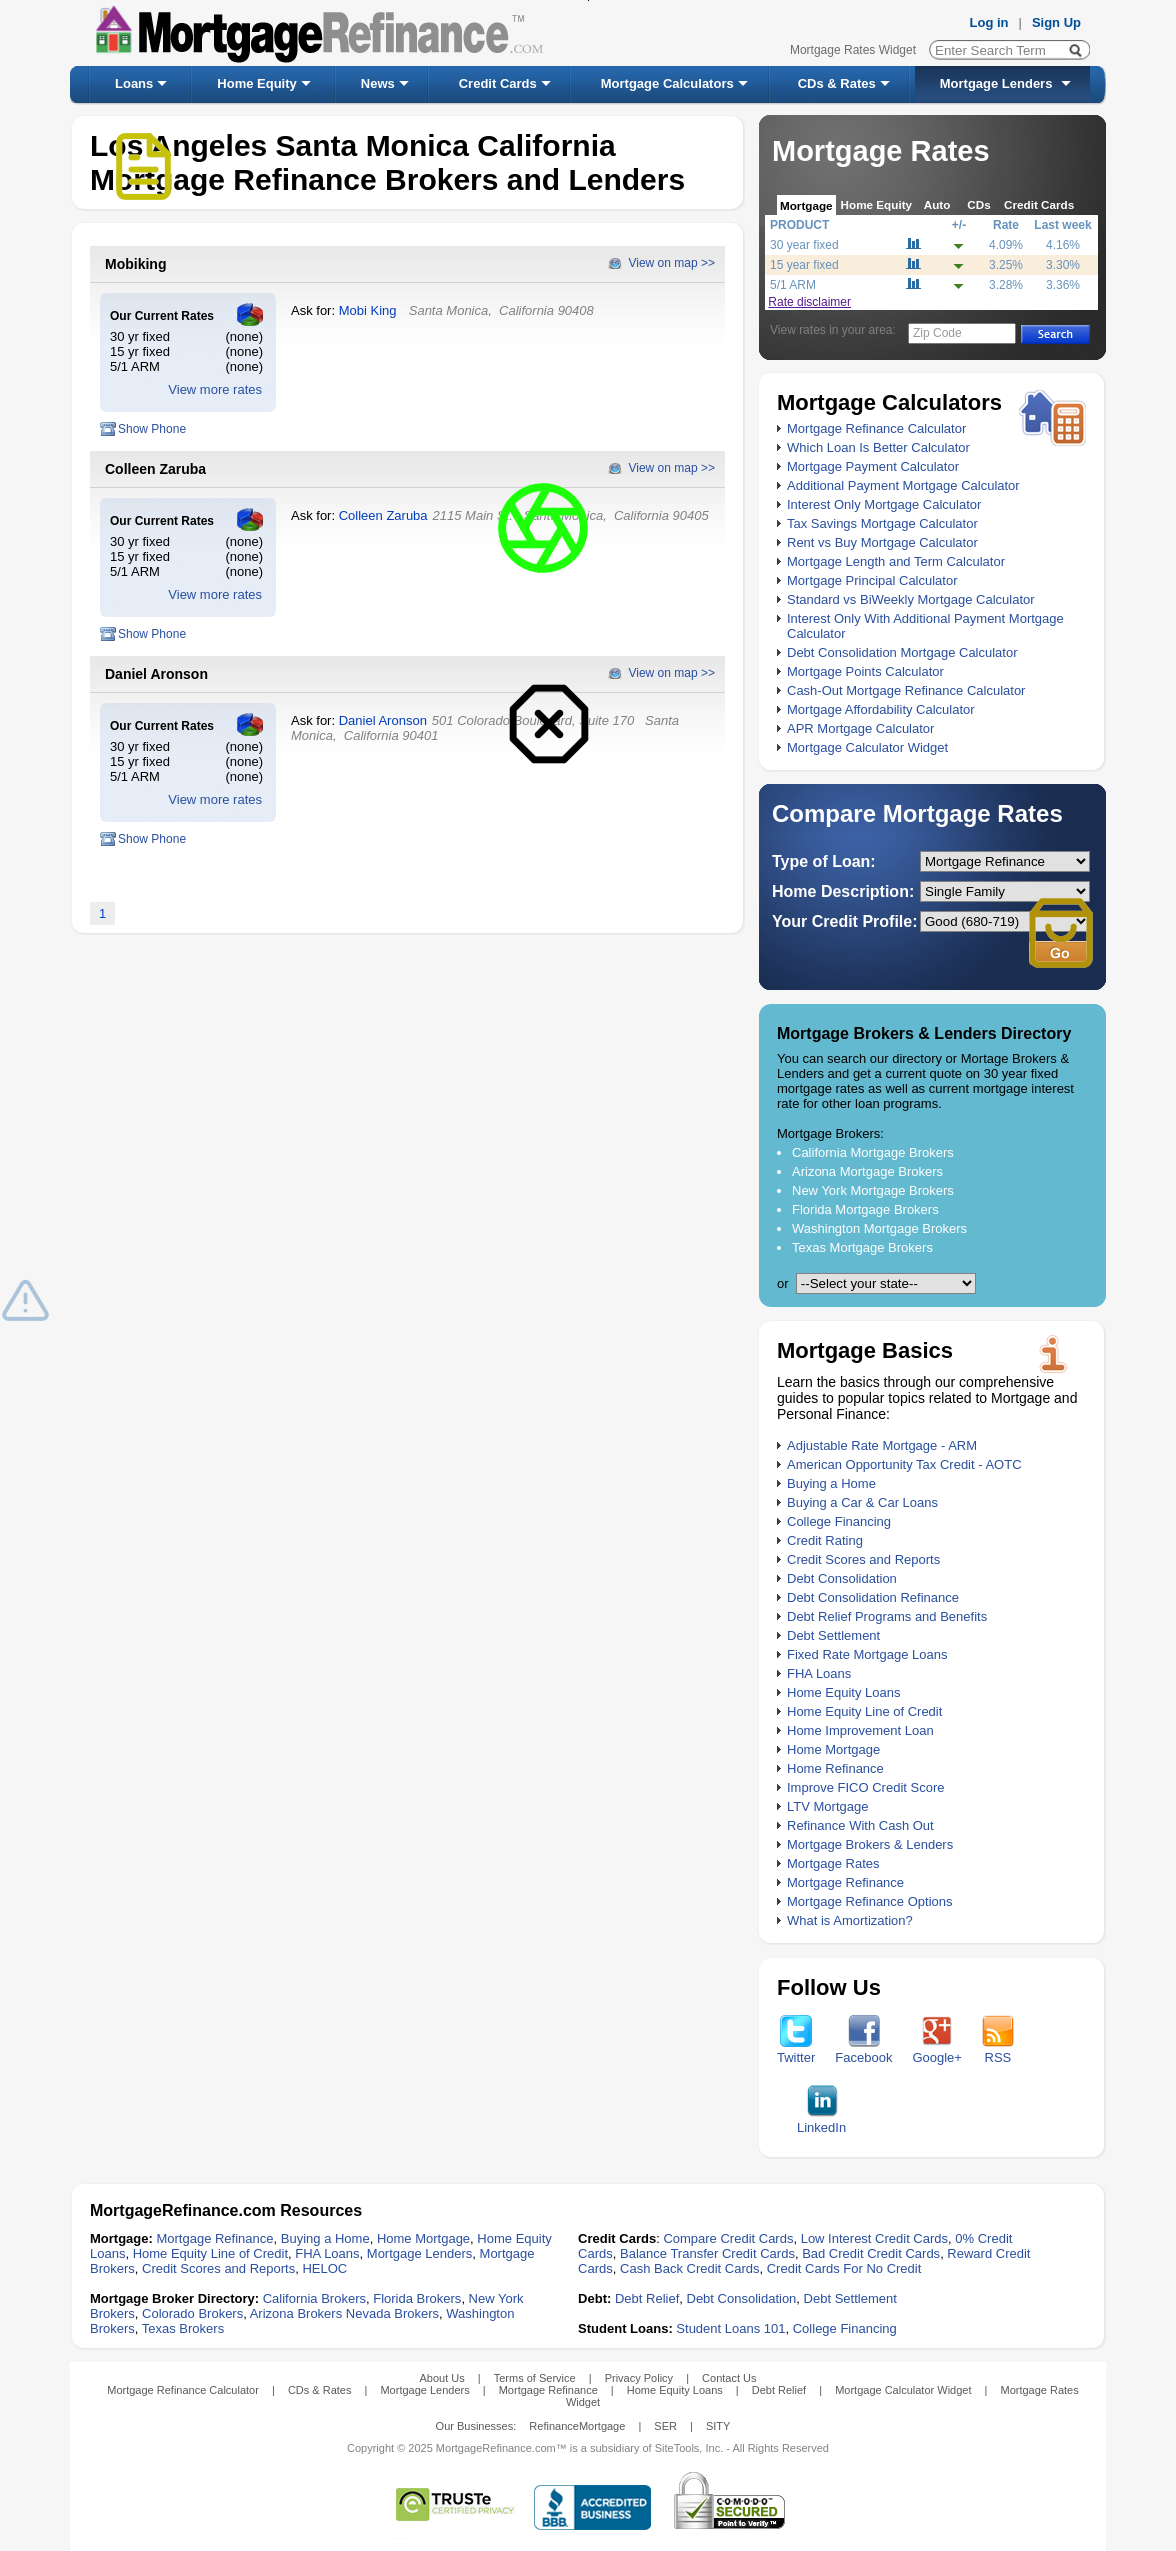 This screenshot has height=2551, width=1176. Describe the element at coordinates (143, 166) in the screenshot. I see `view document contents` at that location.